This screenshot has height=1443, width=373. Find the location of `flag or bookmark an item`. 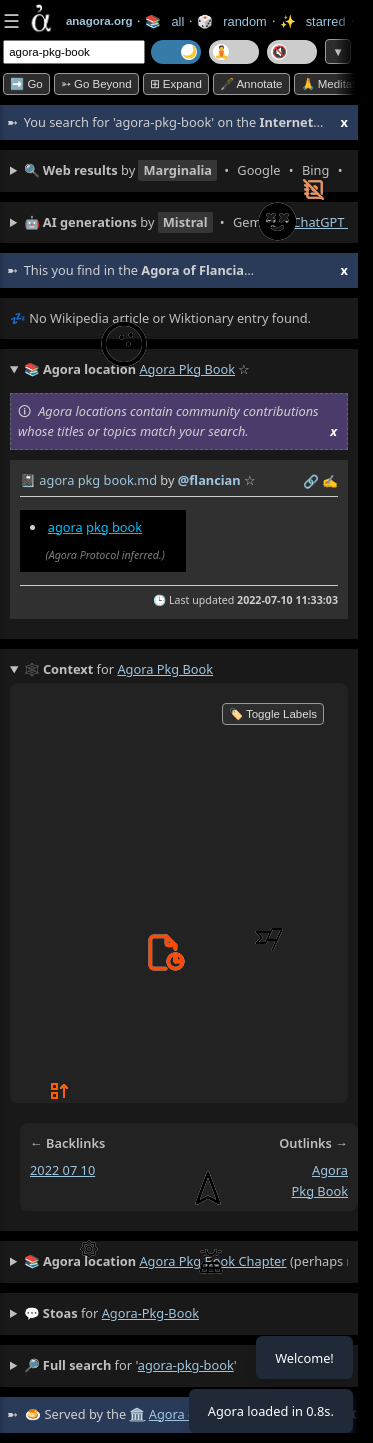

flag or bookmark an item is located at coordinates (269, 939).